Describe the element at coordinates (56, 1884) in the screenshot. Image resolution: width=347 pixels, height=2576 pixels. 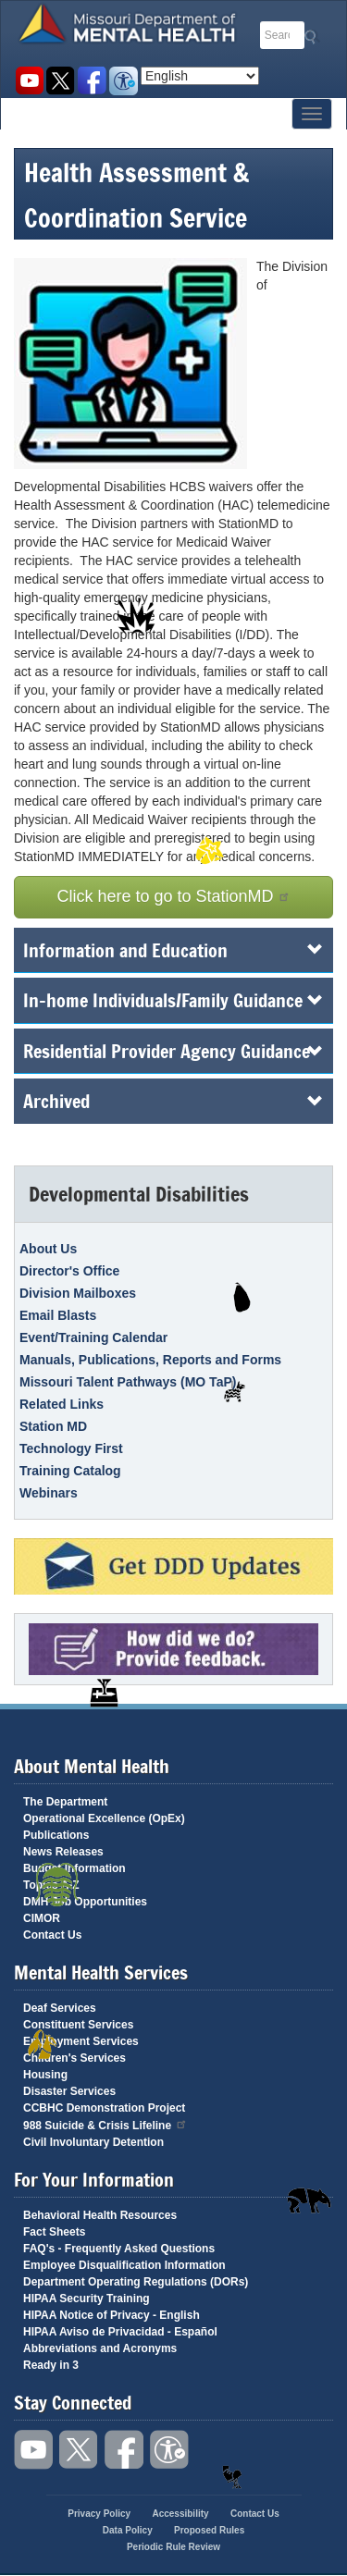
I see `trilobite fossil icon for a paleontology or natural history app` at that location.